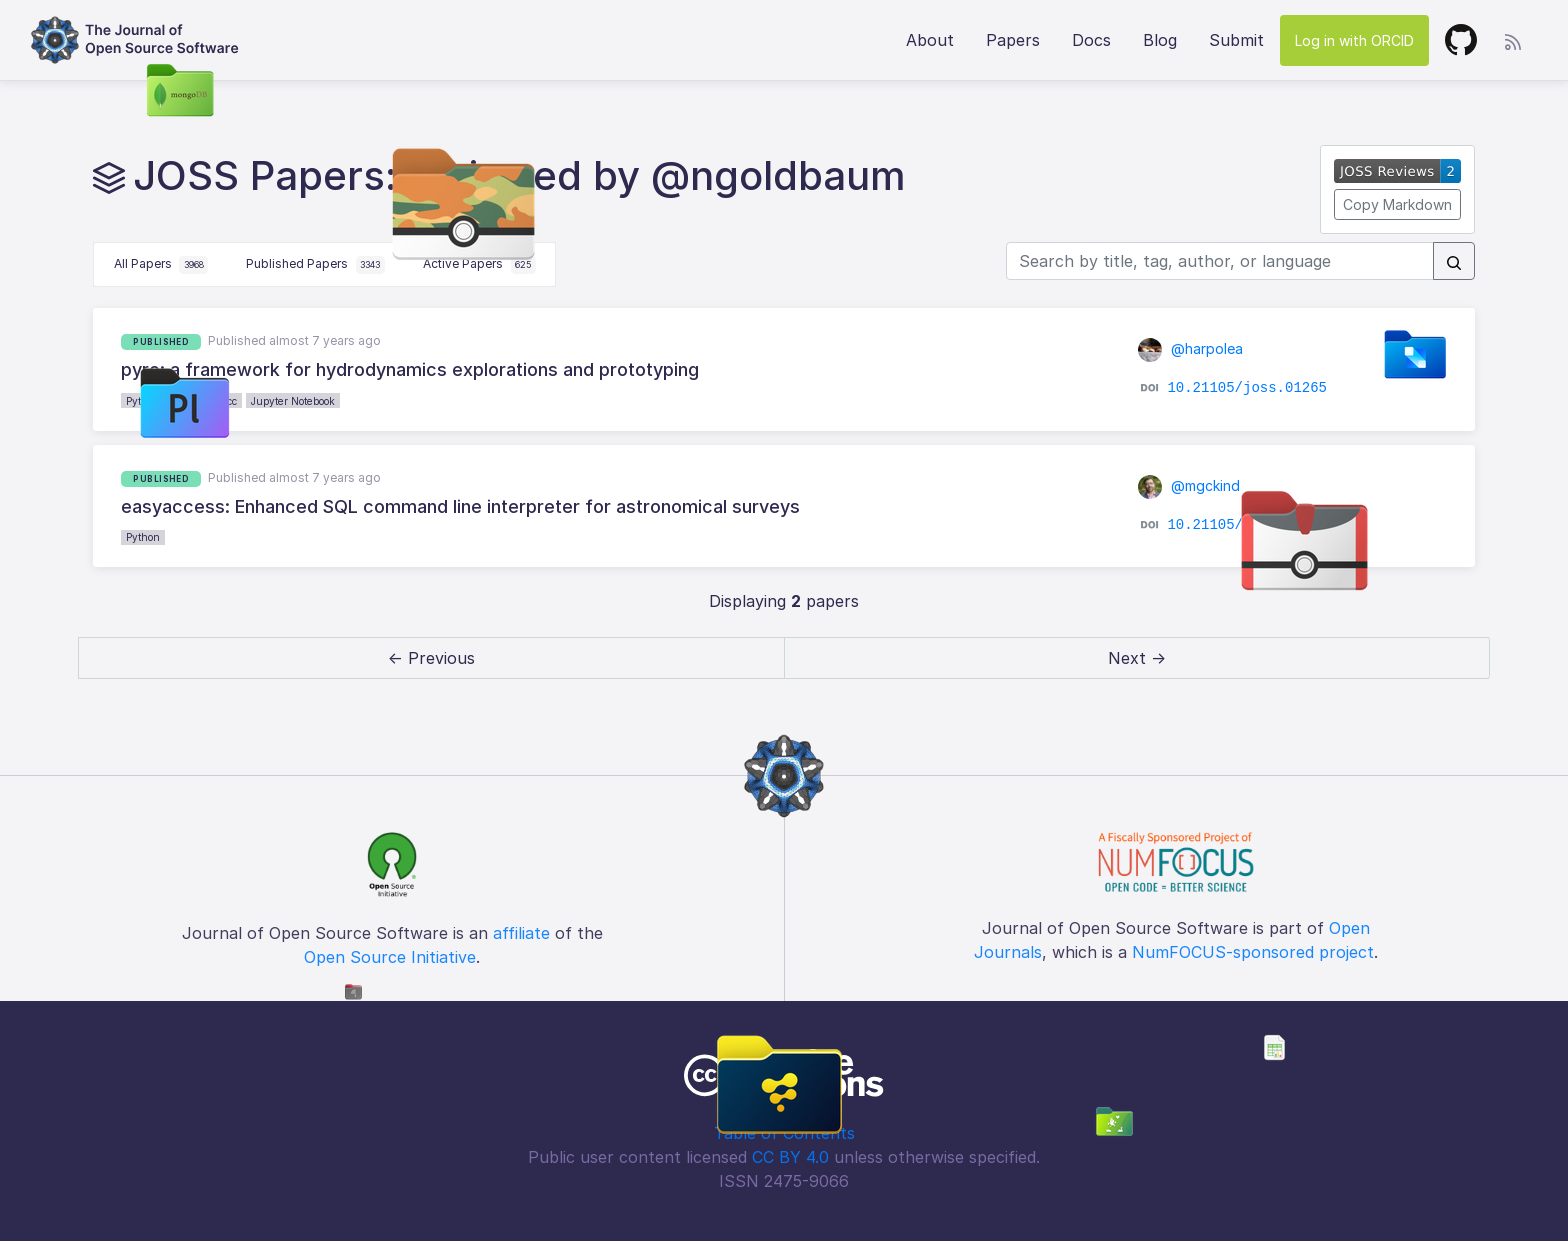 Image resolution: width=1568 pixels, height=1241 pixels. What do you see at coordinates (1114, 1122) in the screenshot?
I see `open your gamejolt games folder` at bounding box center [1114, 1122].